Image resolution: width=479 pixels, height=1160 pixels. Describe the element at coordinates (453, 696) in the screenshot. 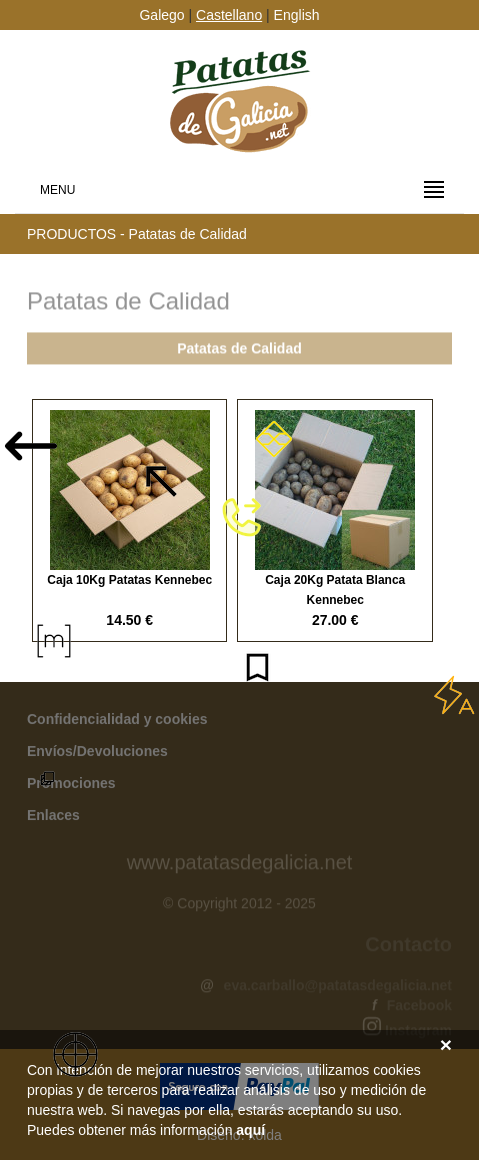

I see `toggle auto-flash mode for camera` at that location.